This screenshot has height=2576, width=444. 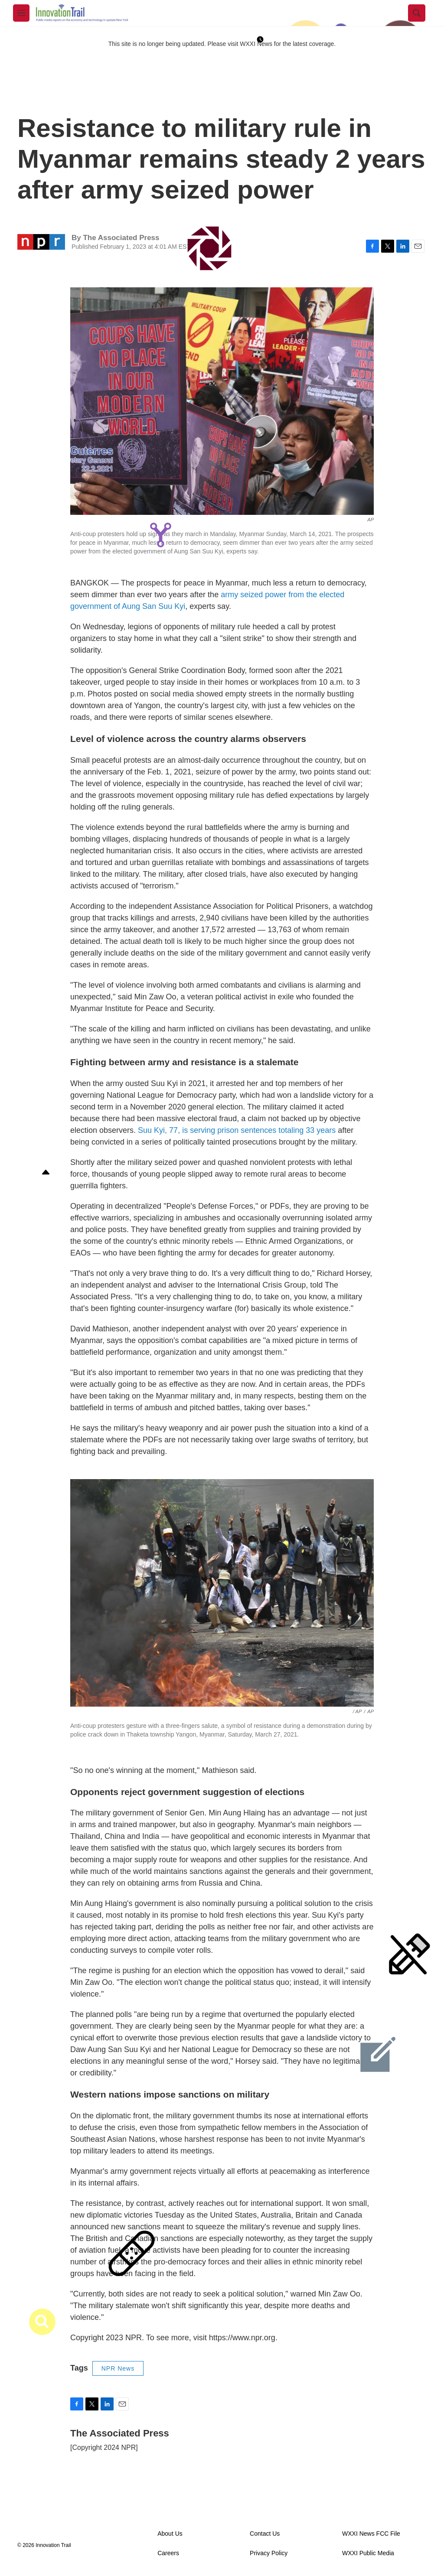 What do you see at coordinates (209, 248) in the screenshot?
I see `adjust camera aperture settings` at bounding box center [209, 248].